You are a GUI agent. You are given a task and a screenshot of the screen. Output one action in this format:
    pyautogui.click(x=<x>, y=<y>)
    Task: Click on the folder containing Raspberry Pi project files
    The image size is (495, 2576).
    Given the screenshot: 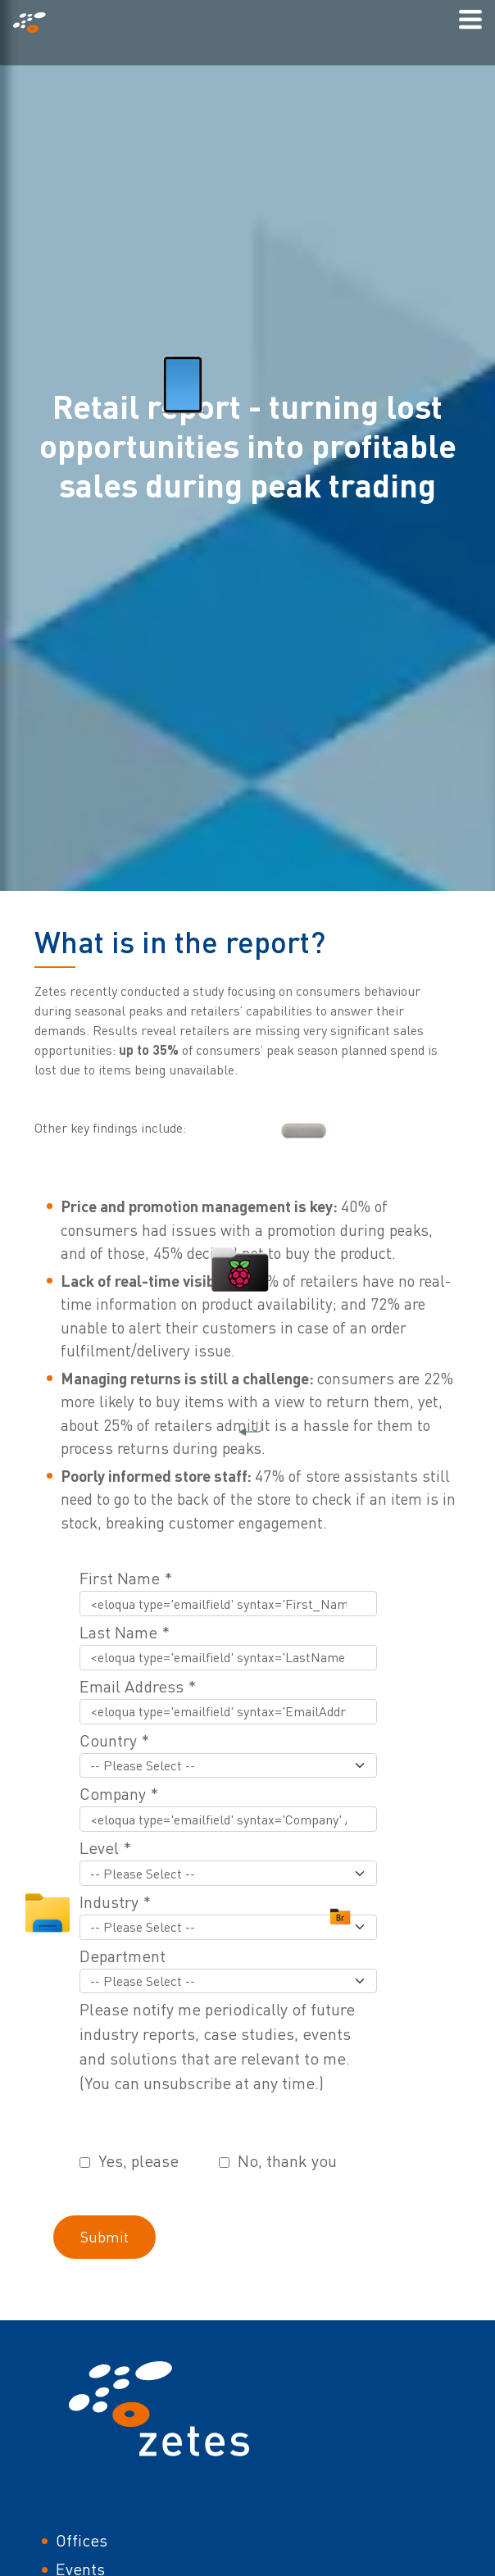 What is the action you would take?
    pyautogui.click(x=239, y=1270)
    